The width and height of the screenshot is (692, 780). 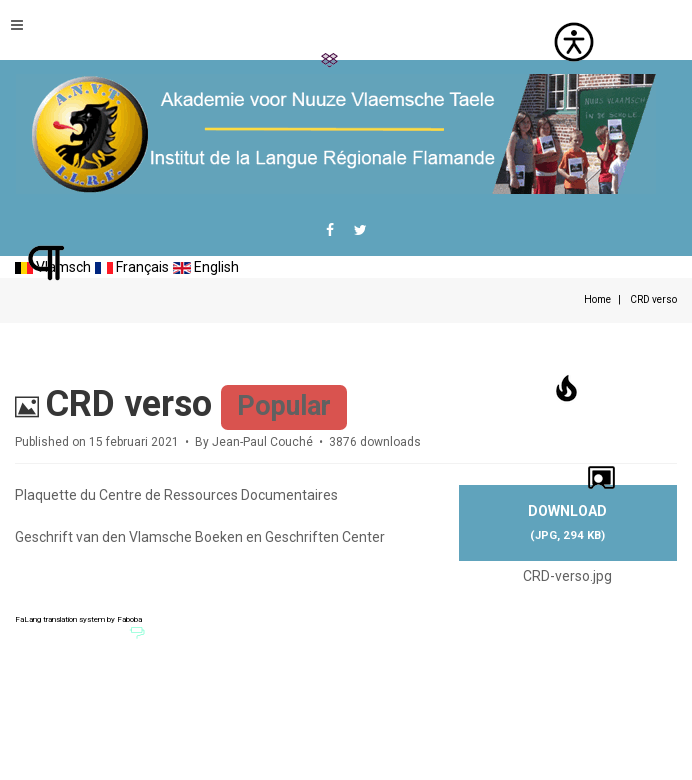 I want to click on view user profile, so click(x=574, y=42).